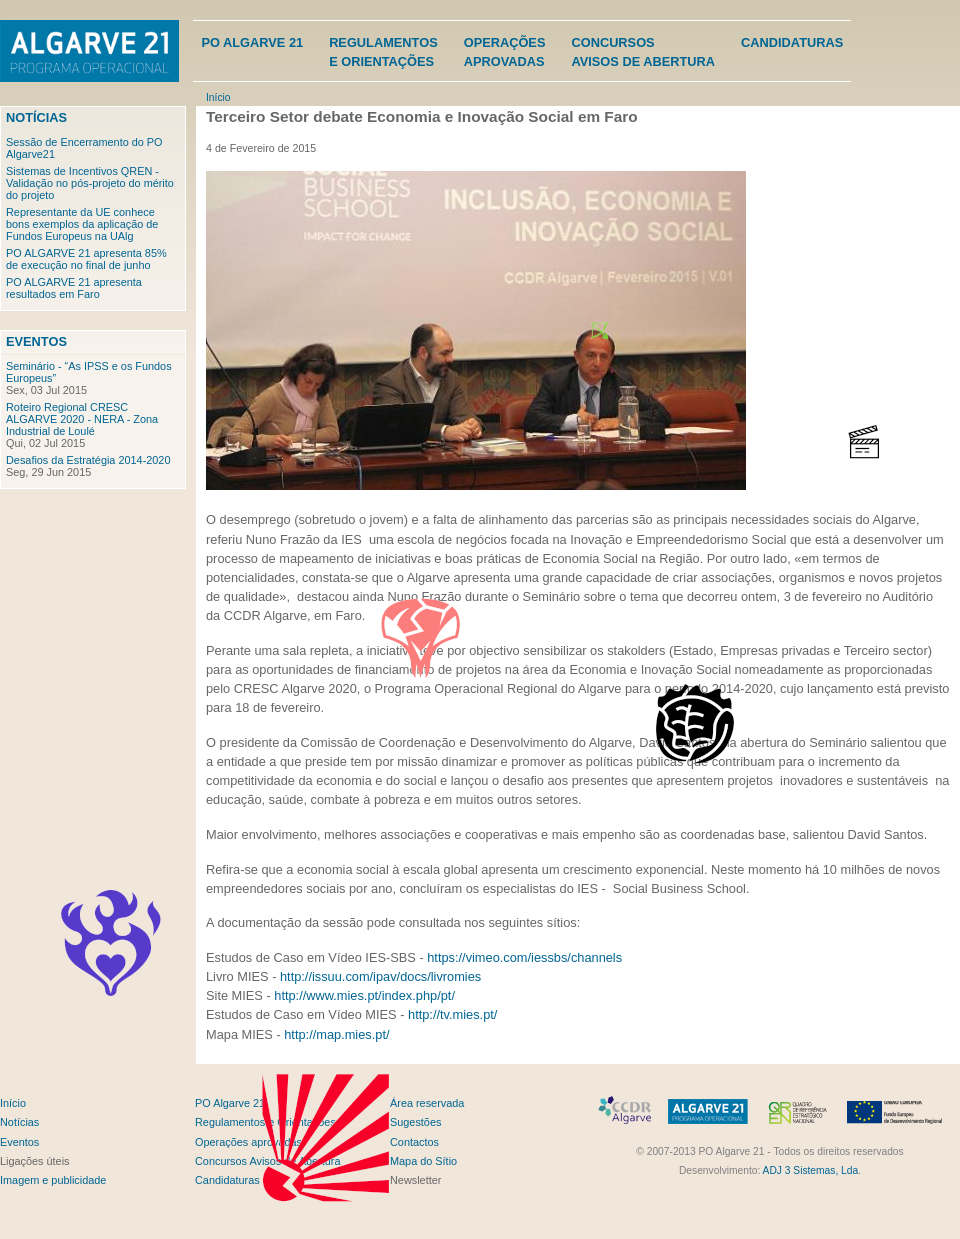 The image size is (960, 1239). Describe the element at coordinates (599, 330) in the screenshot. I see `equip ranged weapon` at that location.